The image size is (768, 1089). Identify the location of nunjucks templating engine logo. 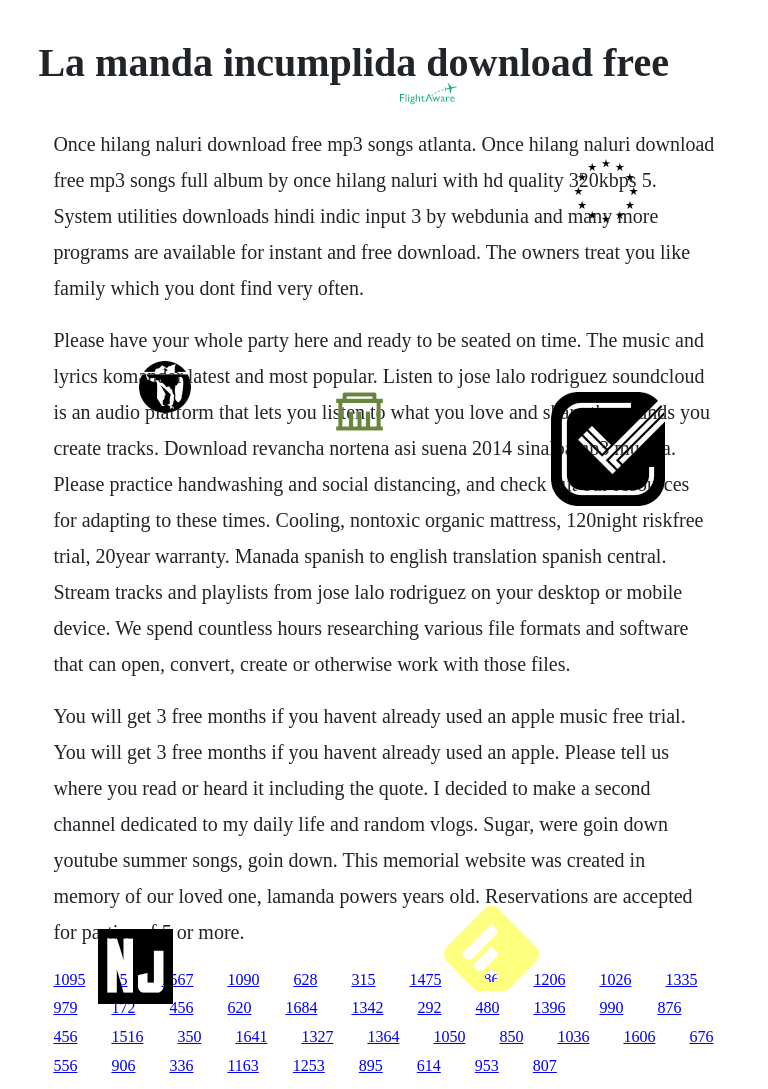
(135, 966).